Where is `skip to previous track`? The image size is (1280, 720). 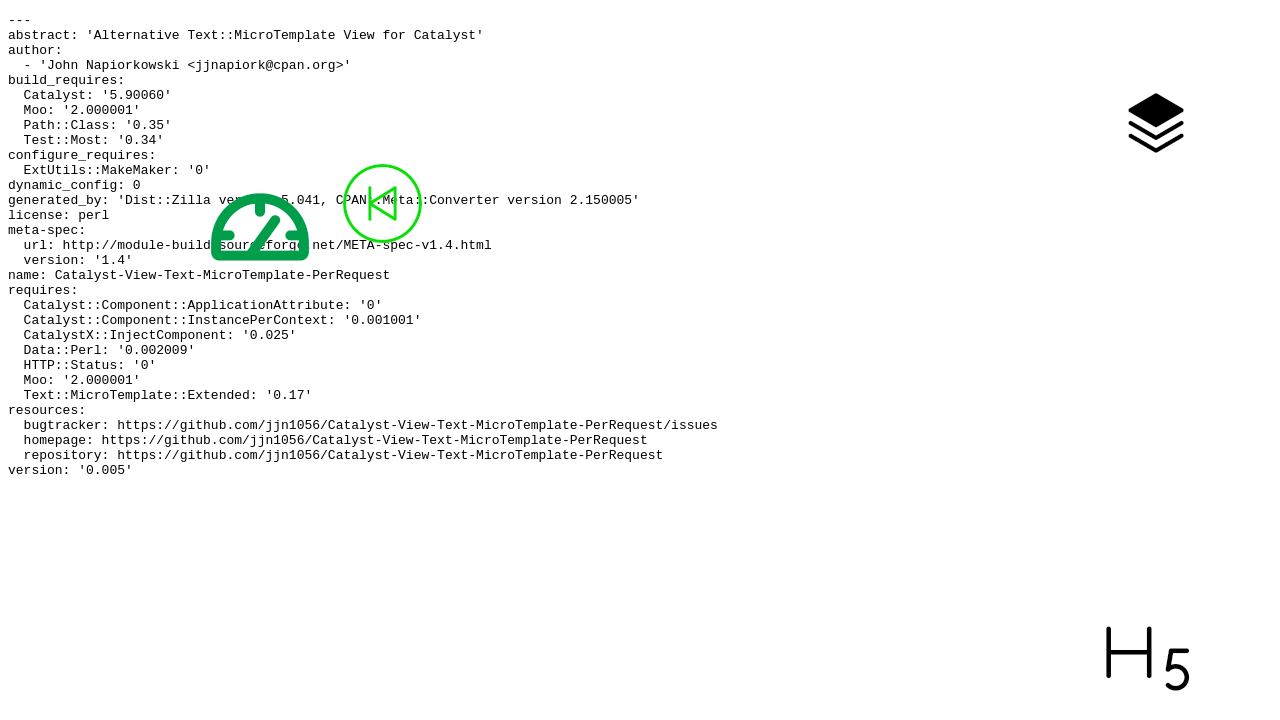 skip to previous track is located at coordinates (382, 203).